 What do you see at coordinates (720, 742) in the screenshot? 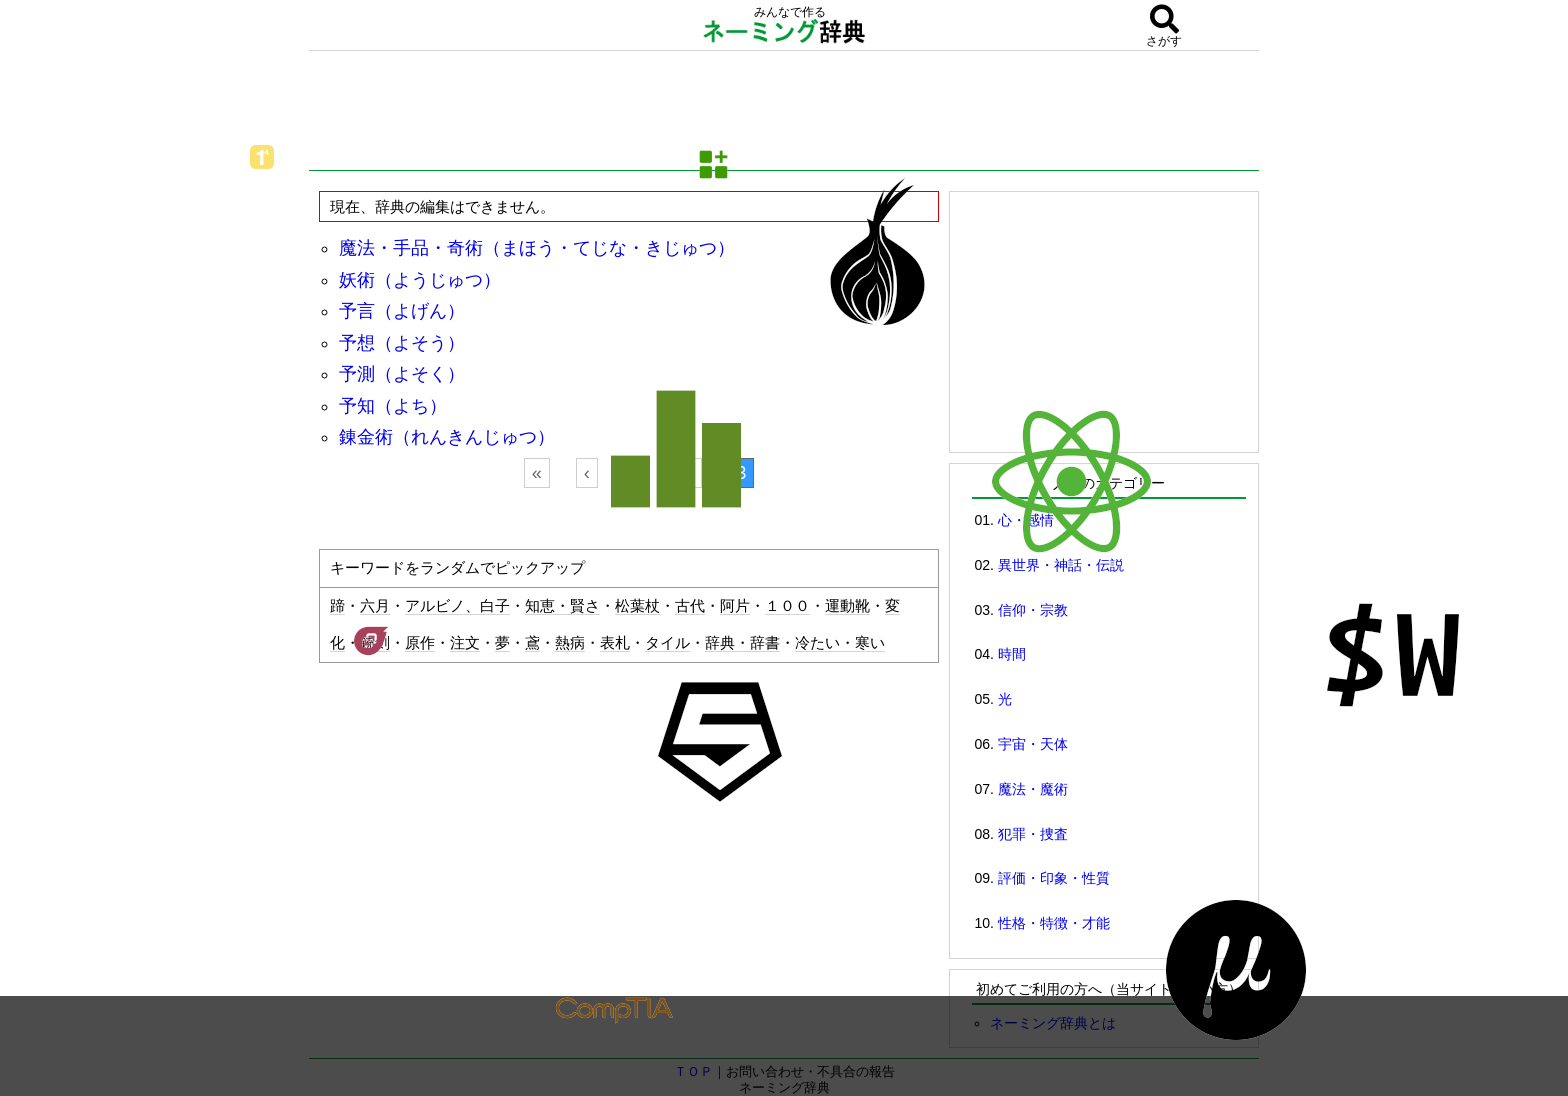
I see `sifive company logo` at bounding box center [720, 742].